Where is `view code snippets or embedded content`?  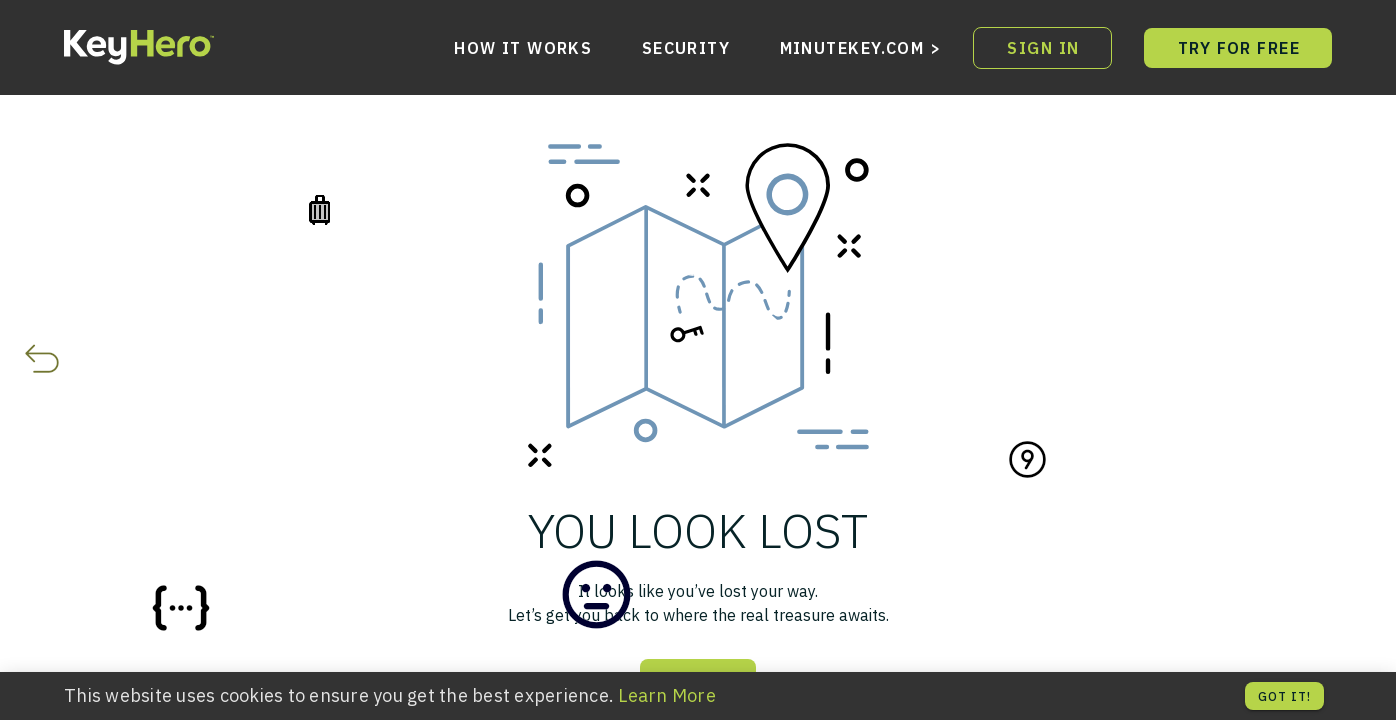
view code snippets or embedded content is located at coordinates (181, 608).